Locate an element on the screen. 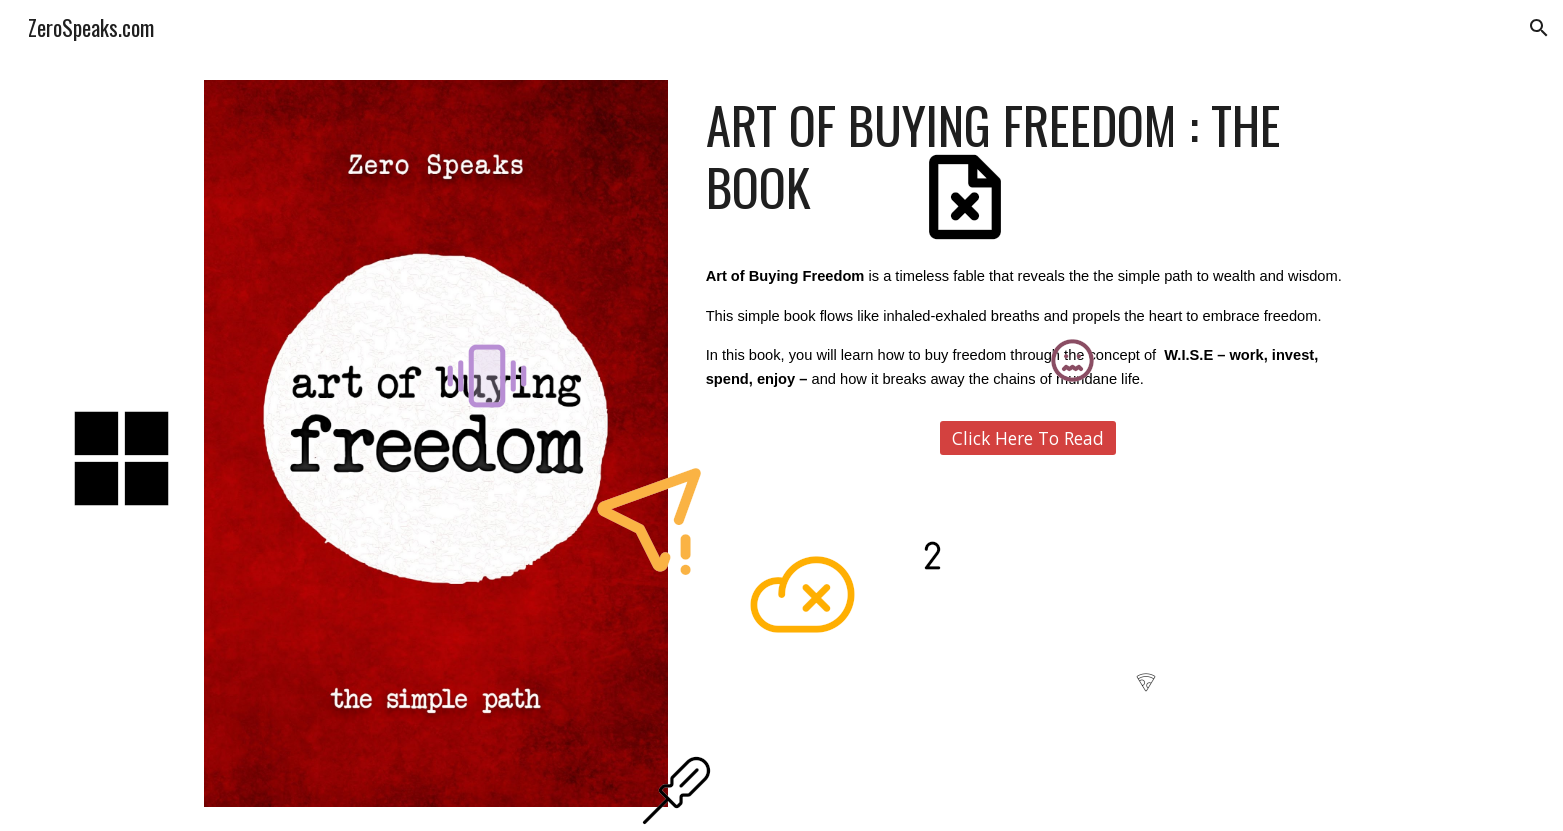 The width and height of the screenshot is (1563, 831). access settings or configuration options is located at coordinates (676, 790).